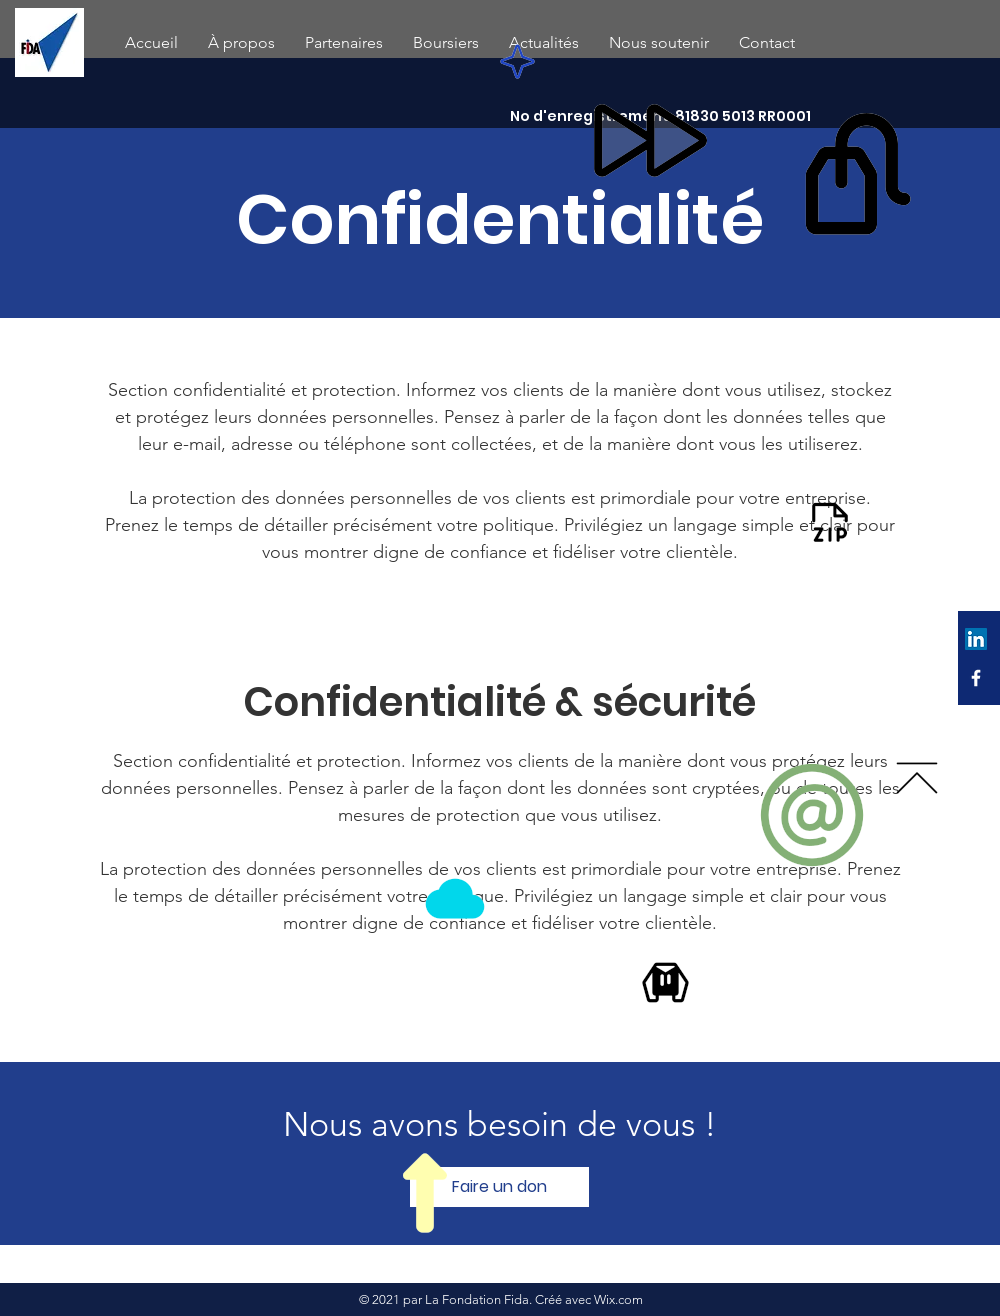 The image size is (1000, 1316). I want to click on skip forward in media playback, so click(642, 140).